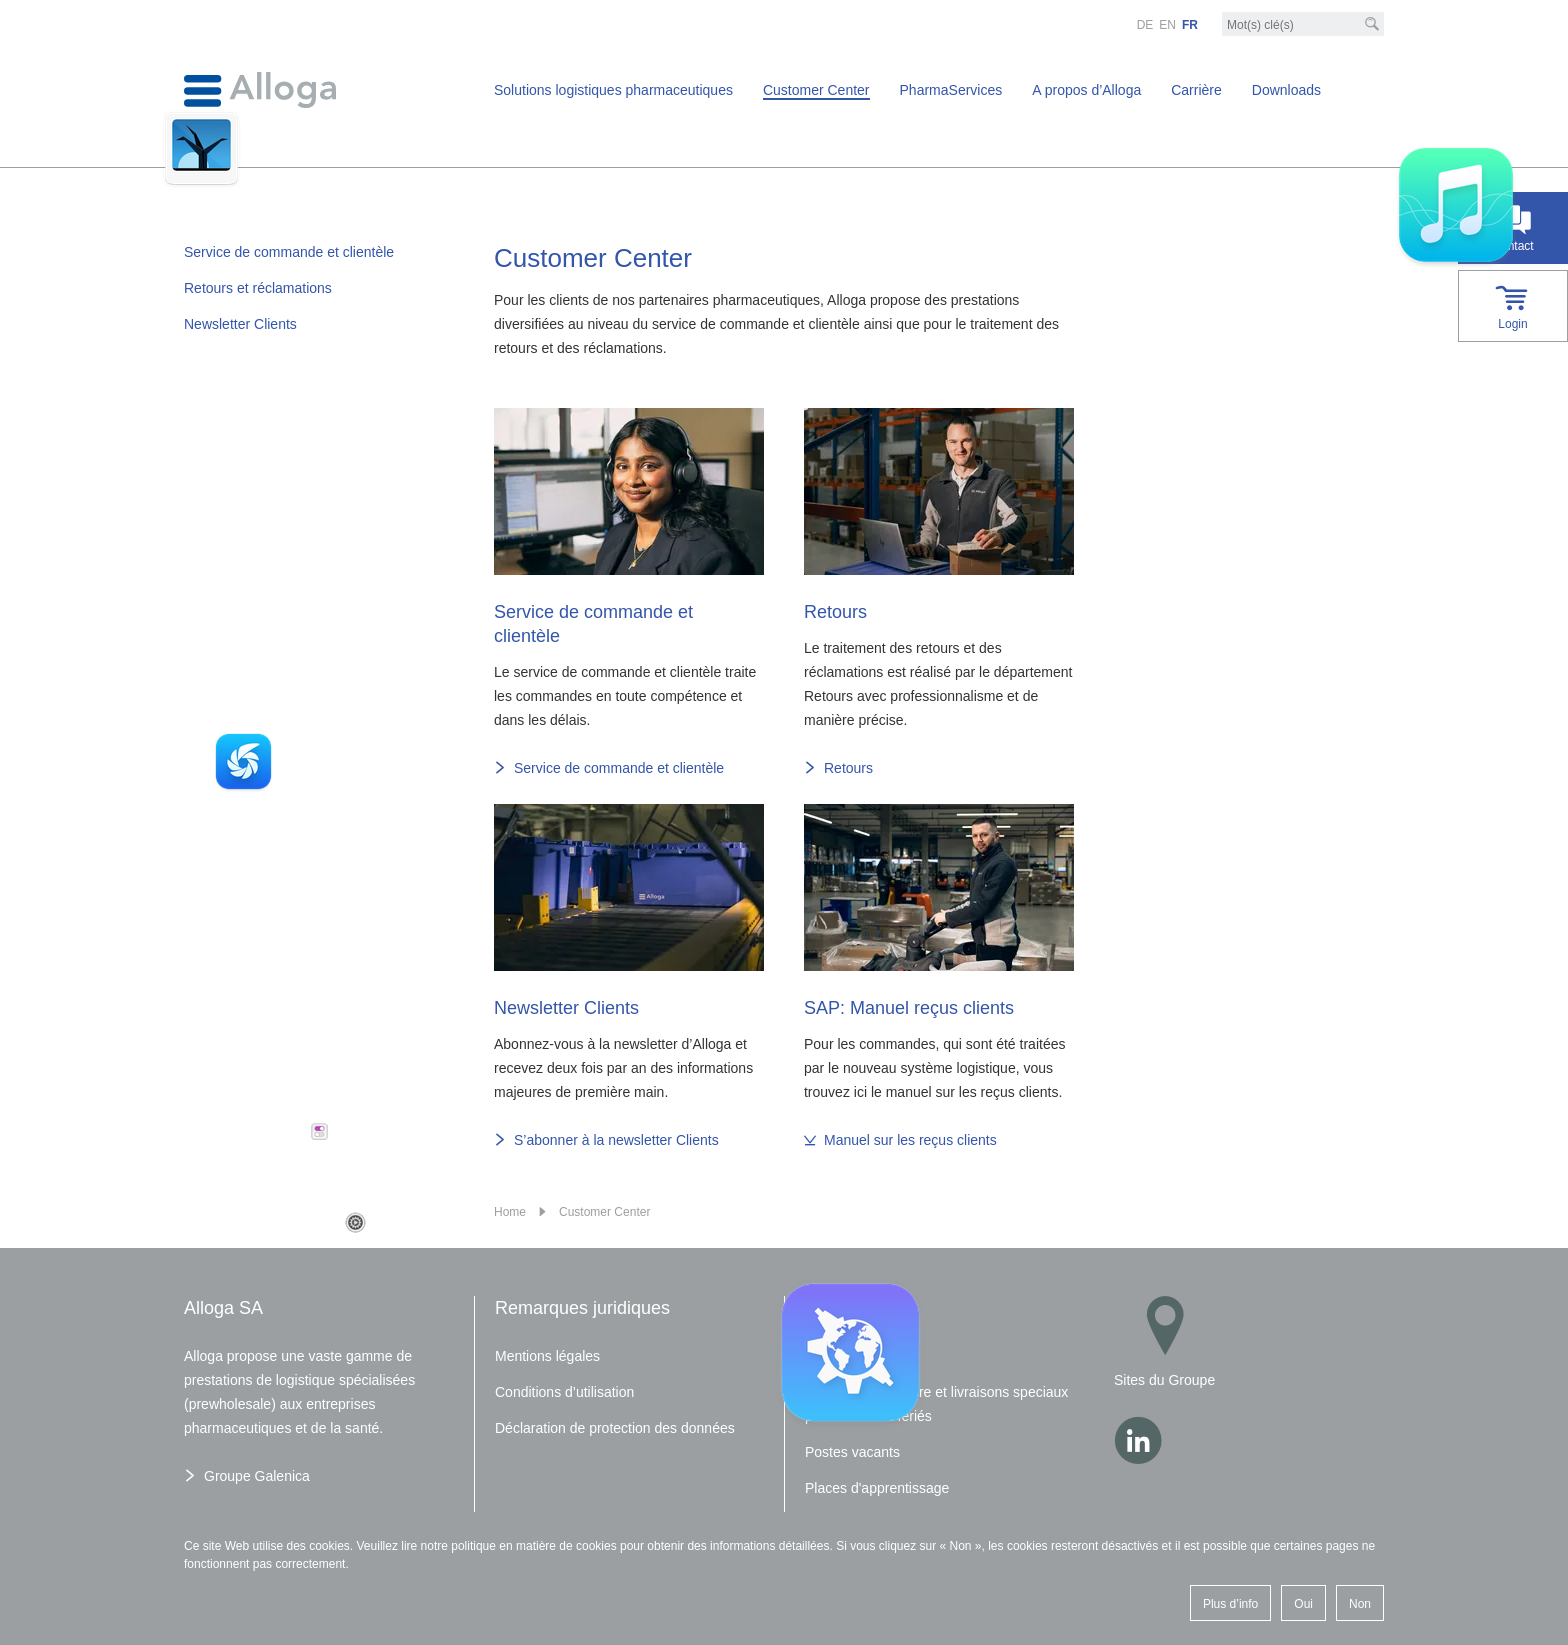  I want to click on open desktop preferences or settings, so click(319, 1131).